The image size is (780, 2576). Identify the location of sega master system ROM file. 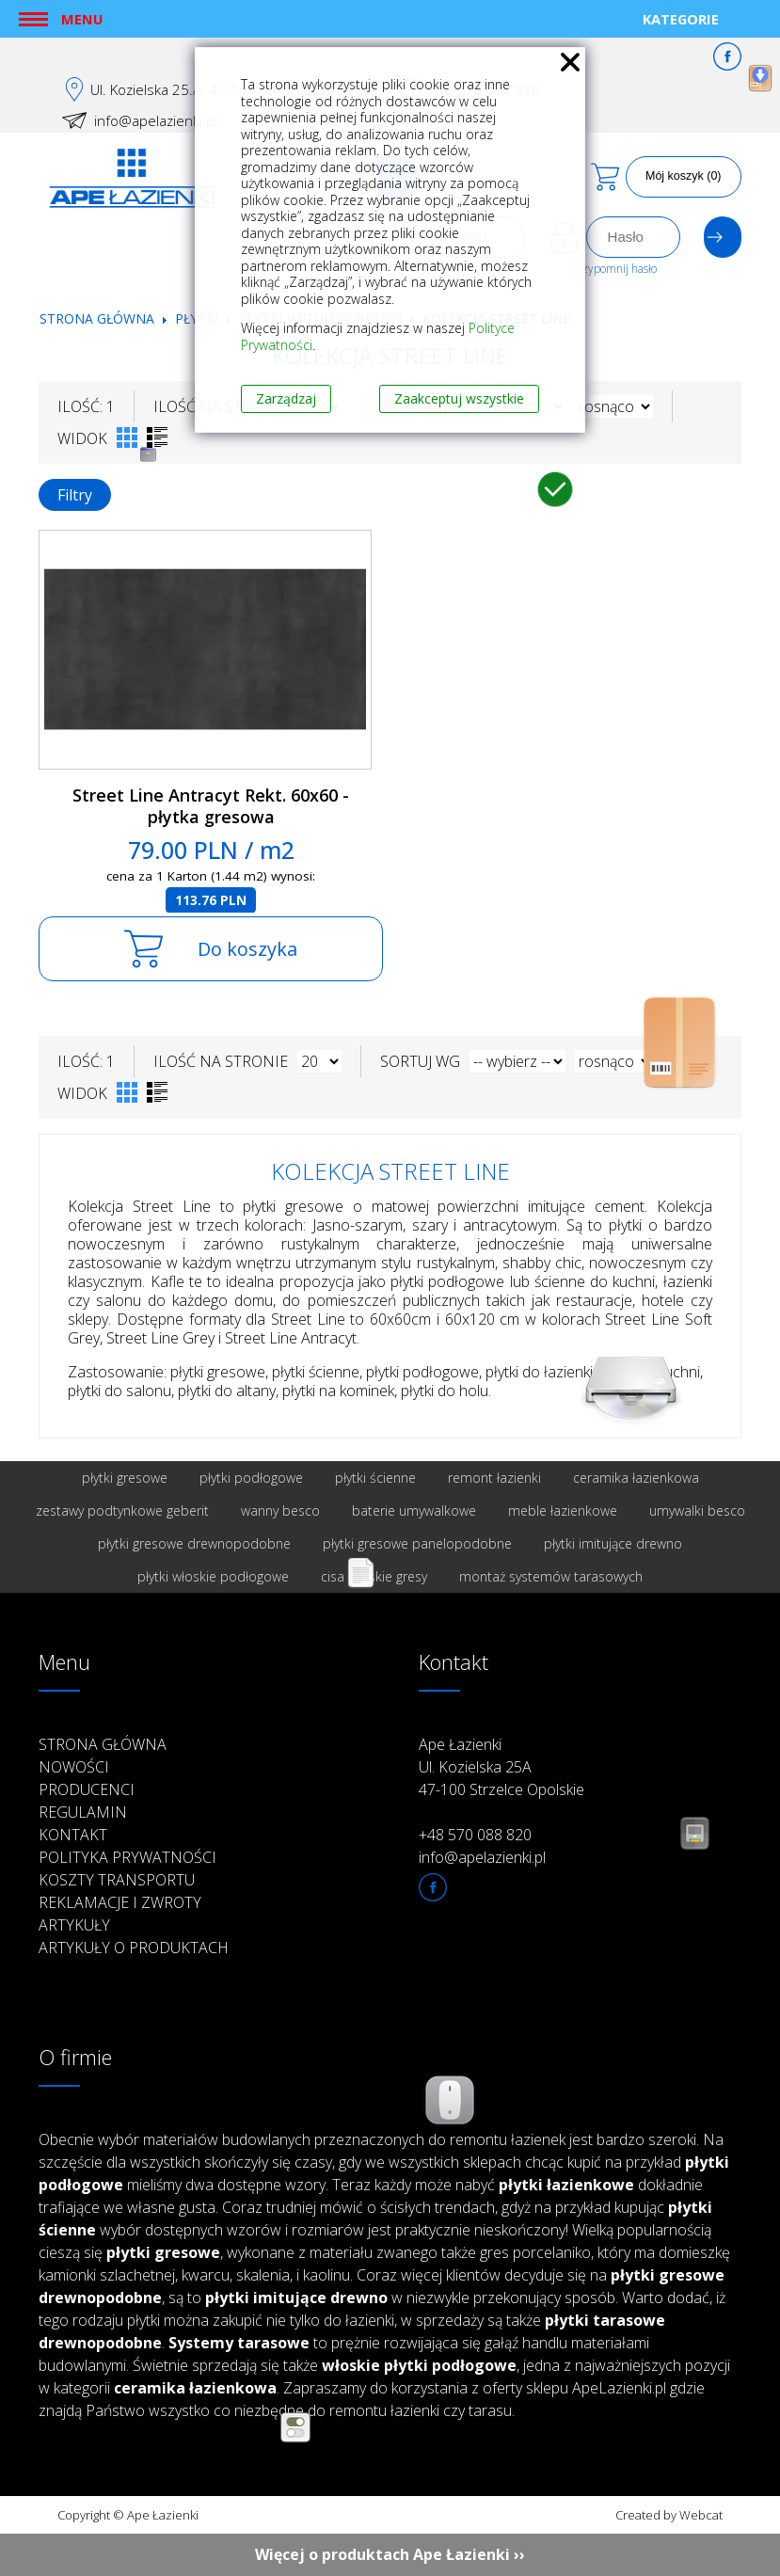
(694, 1833).